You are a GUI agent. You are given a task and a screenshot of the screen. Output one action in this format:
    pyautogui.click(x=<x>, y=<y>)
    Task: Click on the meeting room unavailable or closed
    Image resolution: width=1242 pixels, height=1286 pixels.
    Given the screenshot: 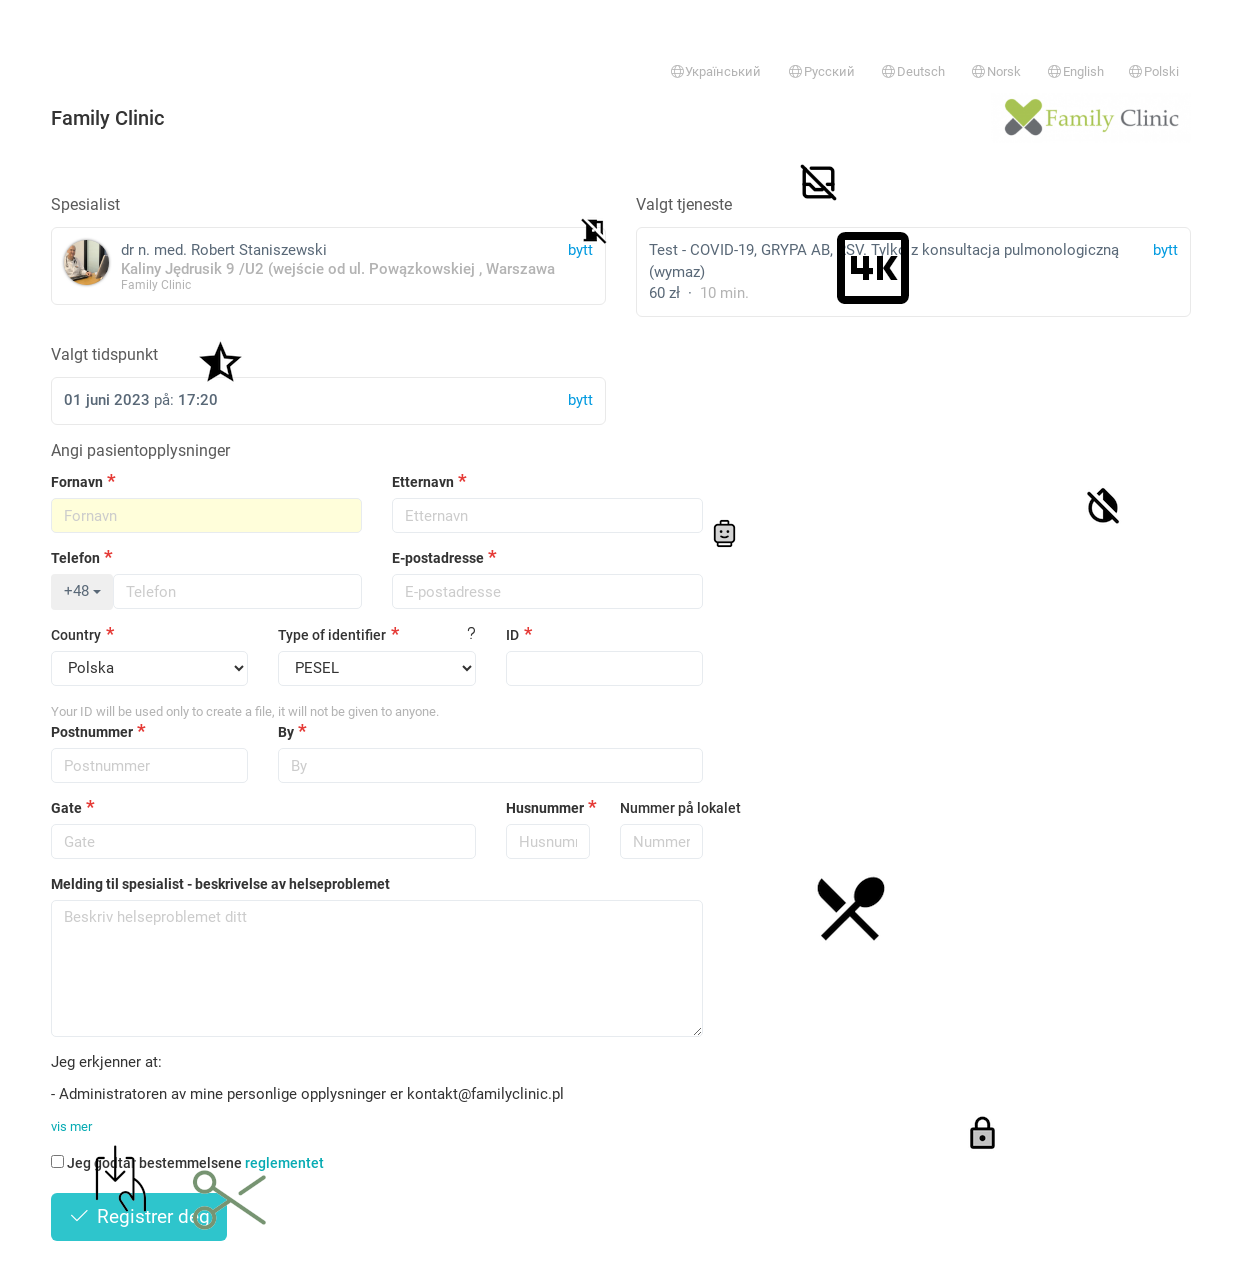 What is the action you would take?
    pyautogui.click(x=594, y=230)
    